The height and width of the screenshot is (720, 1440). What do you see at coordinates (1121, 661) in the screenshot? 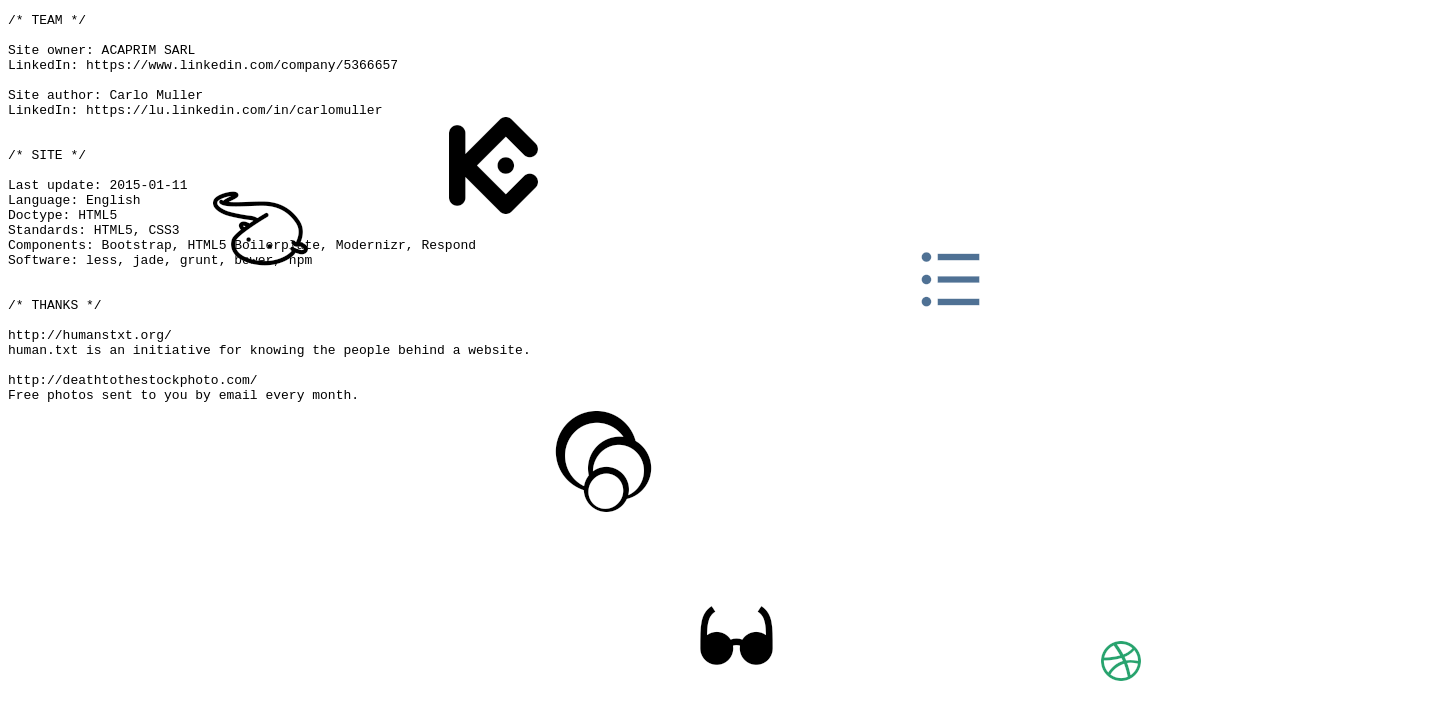
I see `visit Dribbble profile or portfolio` at bounding box center [1121, 661].